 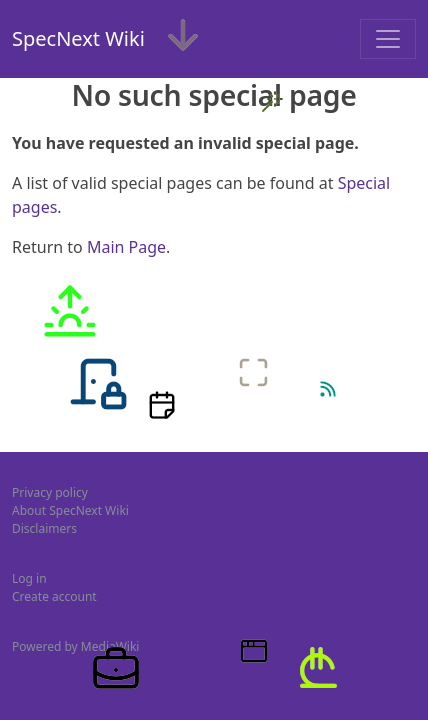 I want to click on set a morning alarm or wake-up time, so click(x=70, y=311).